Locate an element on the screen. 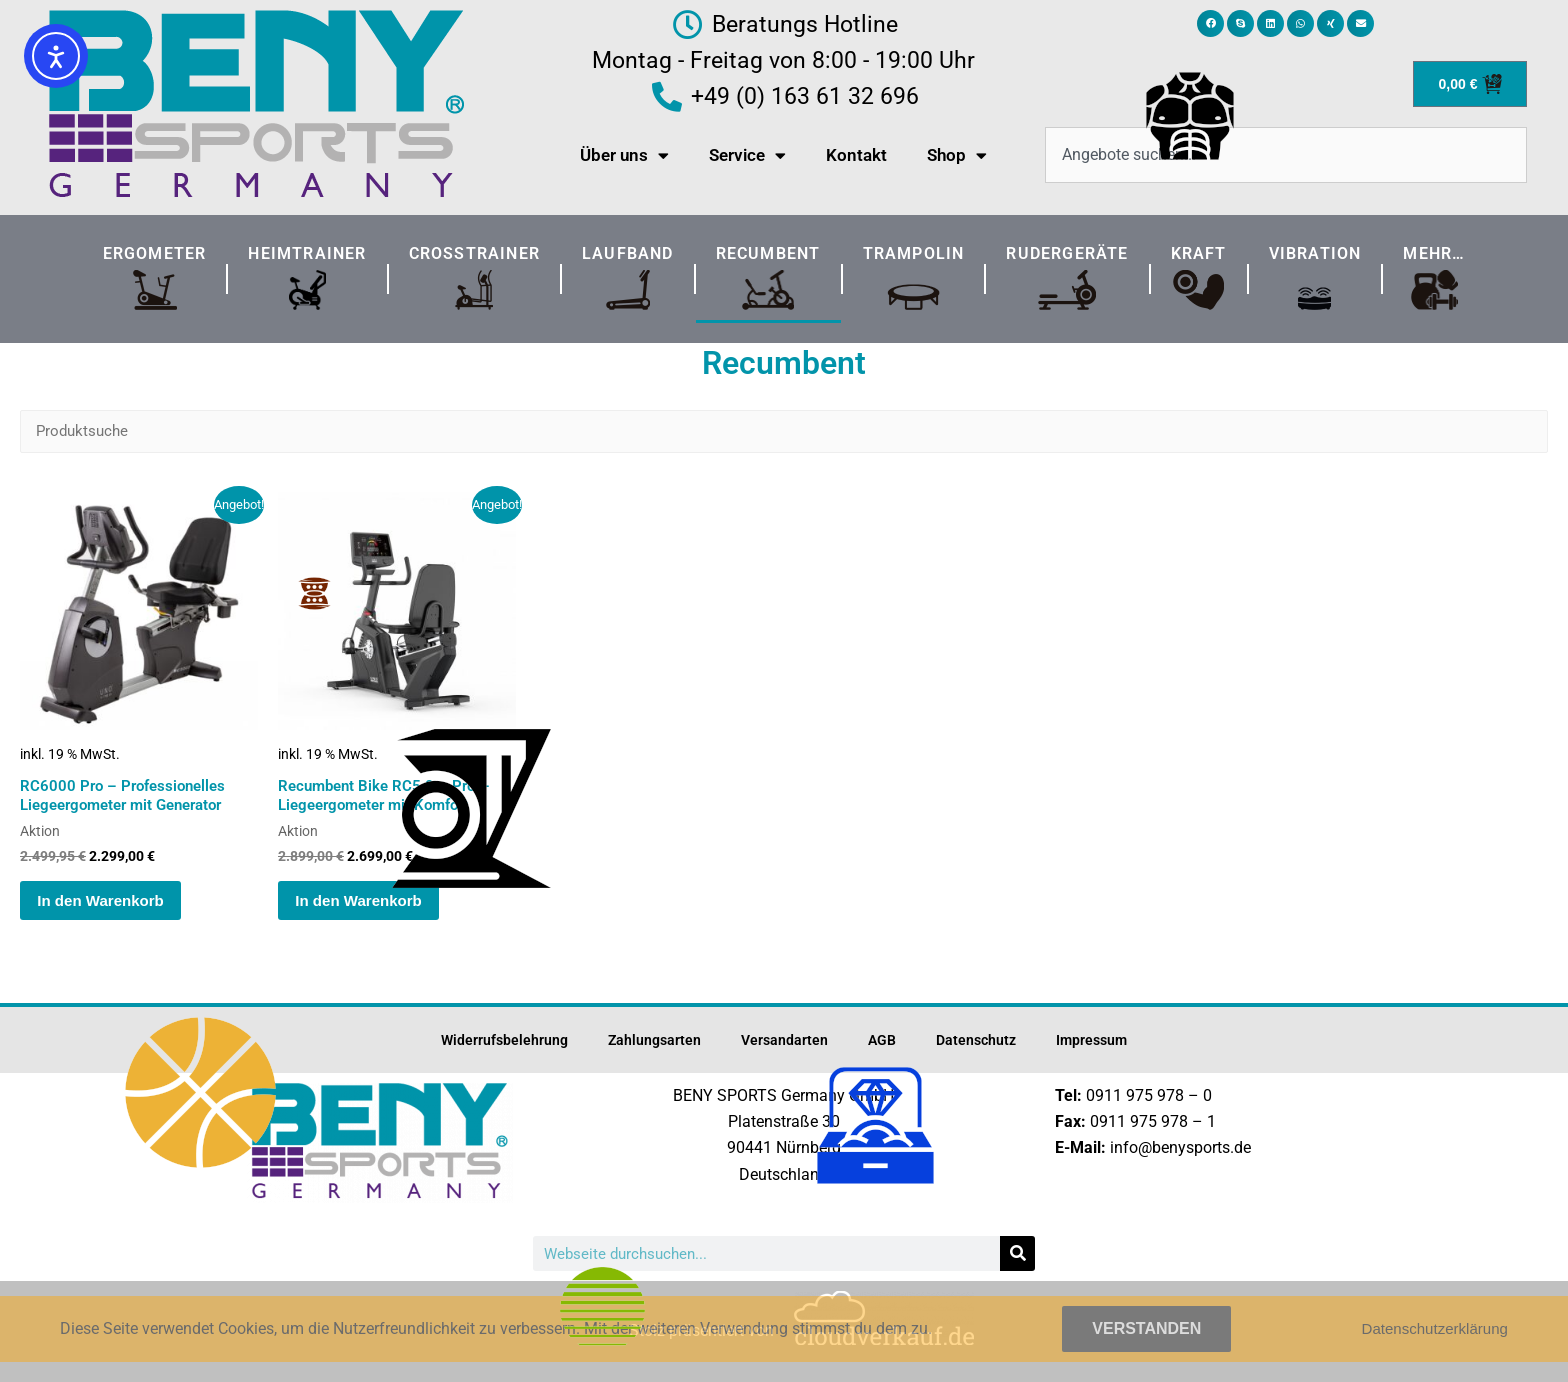 The height and width of the screenshot is (1382, 1568). view jewelry or engagement ring item is located at coordinates (875, 1125).